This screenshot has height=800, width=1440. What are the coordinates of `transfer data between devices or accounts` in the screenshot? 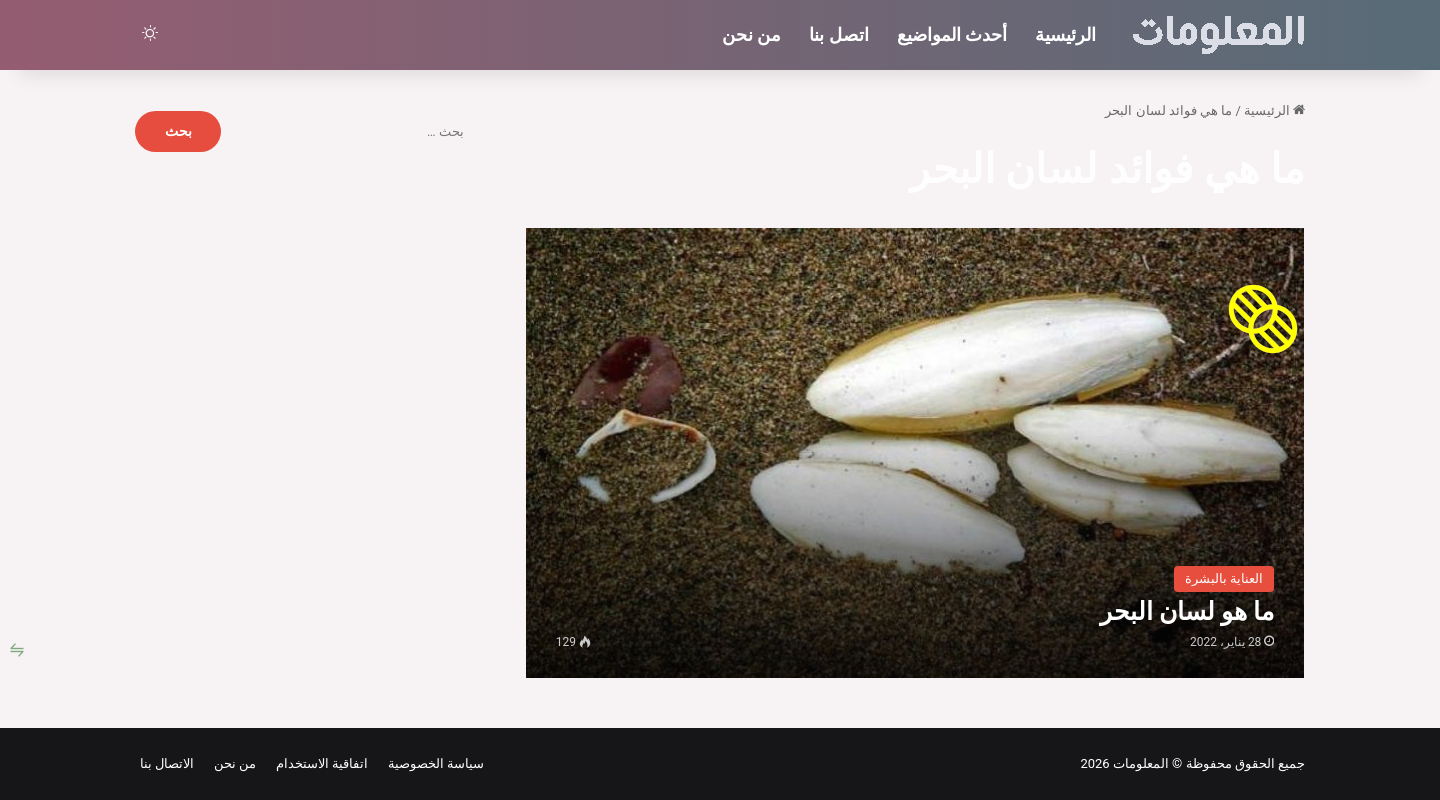 It's located at (17, 650).